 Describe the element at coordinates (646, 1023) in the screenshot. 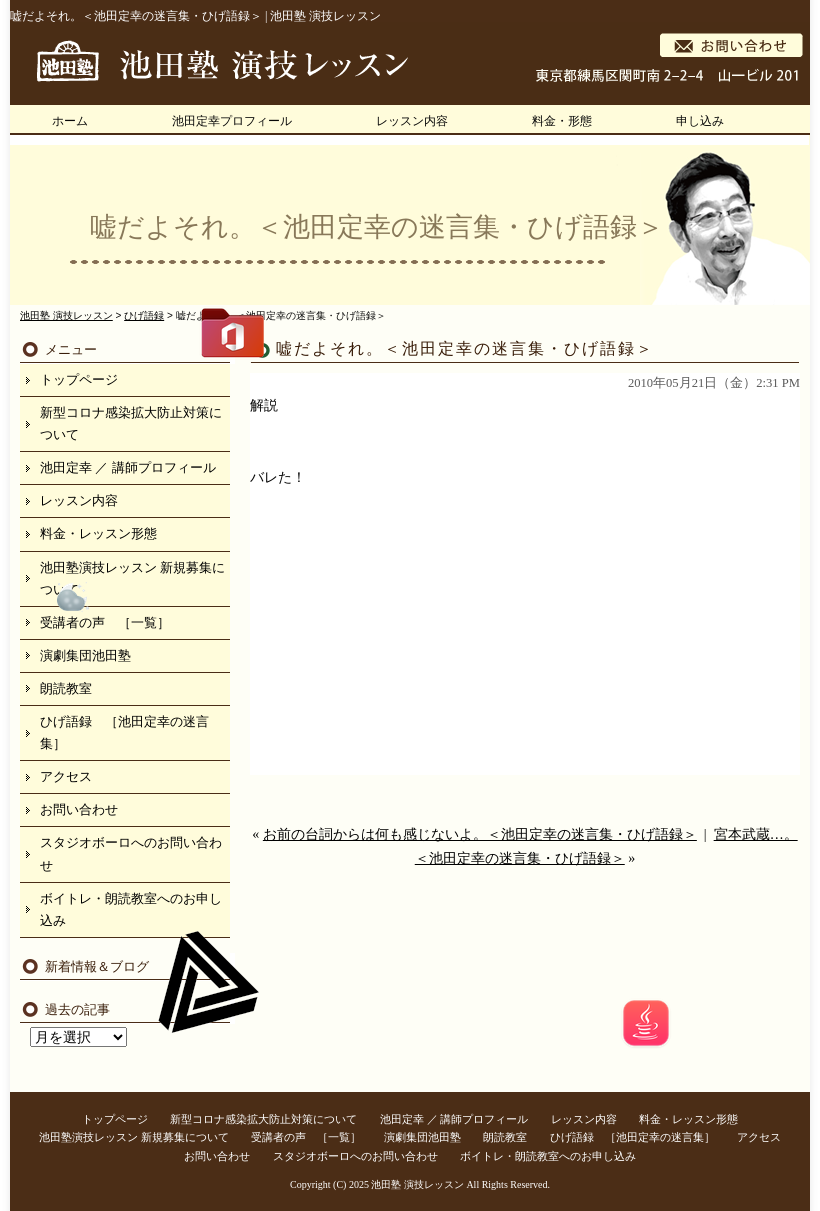

I see `launch java application` at that location.